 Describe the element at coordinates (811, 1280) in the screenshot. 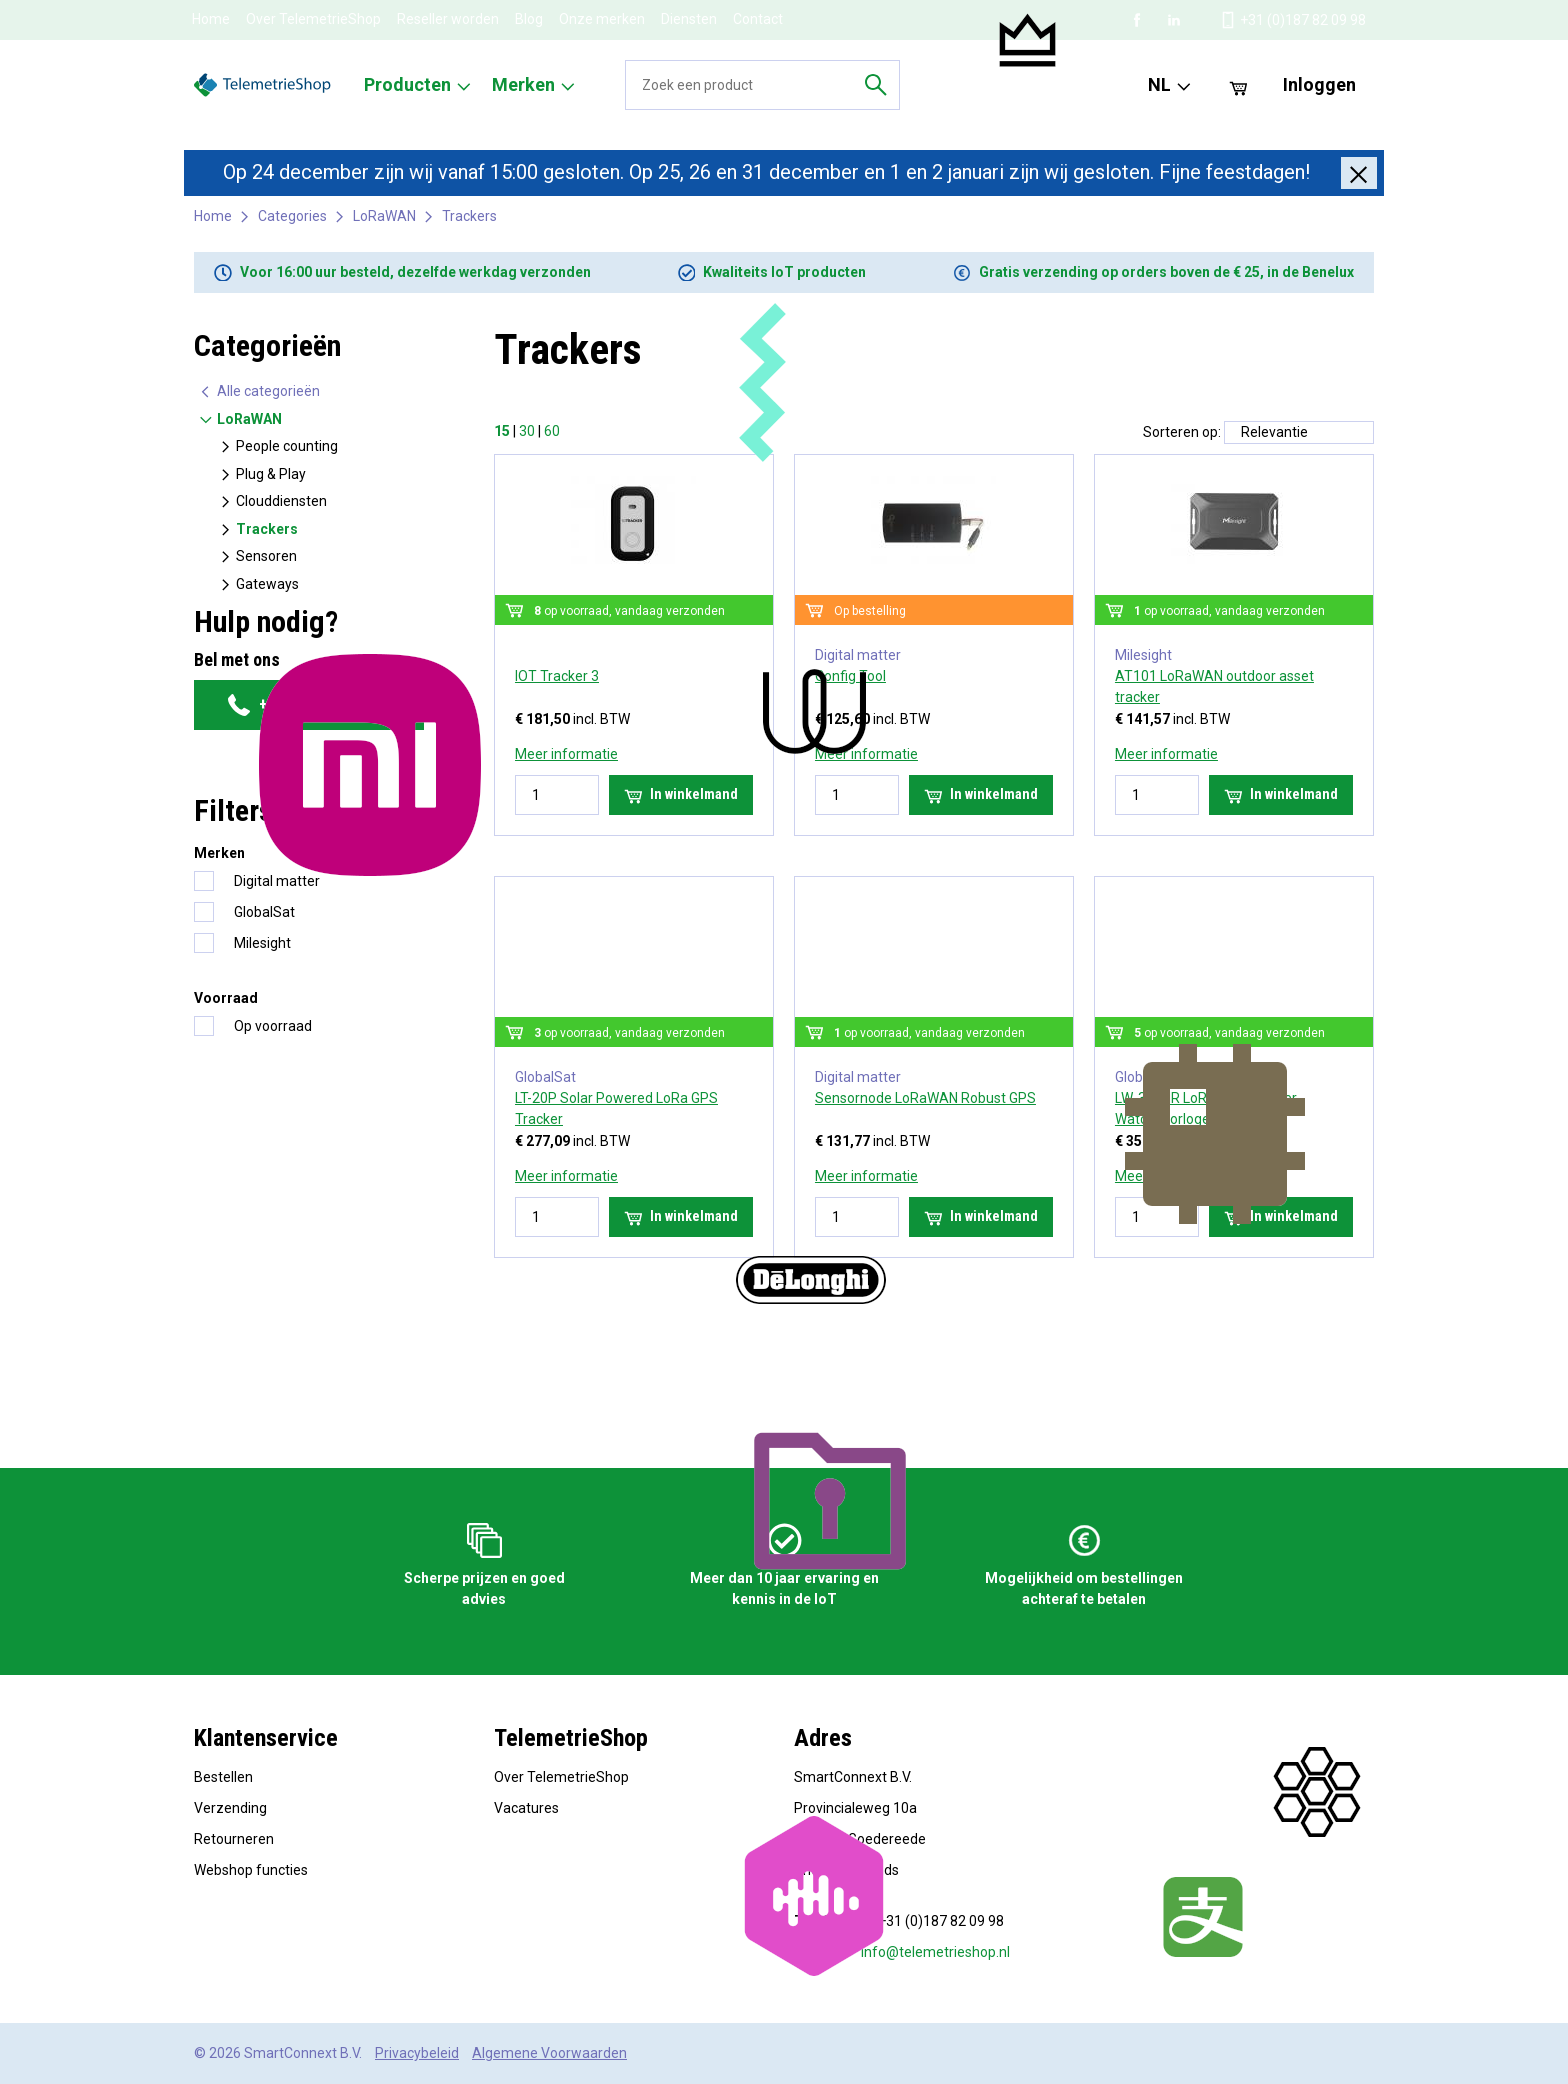

I see `De'Longhi brand logo` at that location.